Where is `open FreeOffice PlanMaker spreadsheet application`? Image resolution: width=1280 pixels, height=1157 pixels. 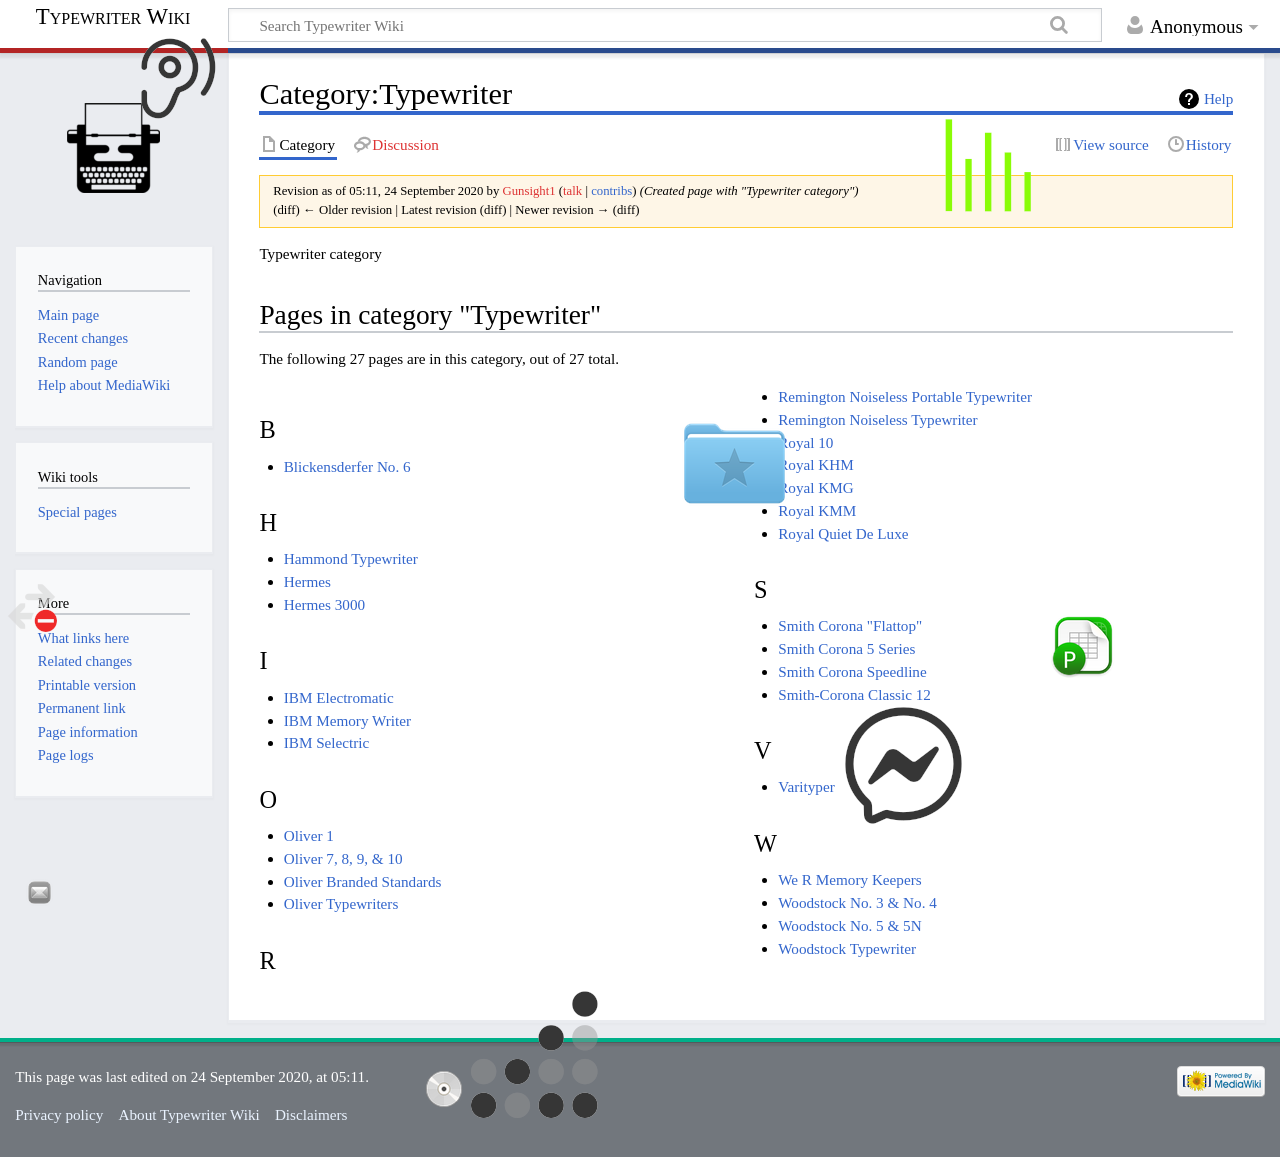 open FreeOffice PlanMaker spreadsheet application is located at coordinates (1083, 645).